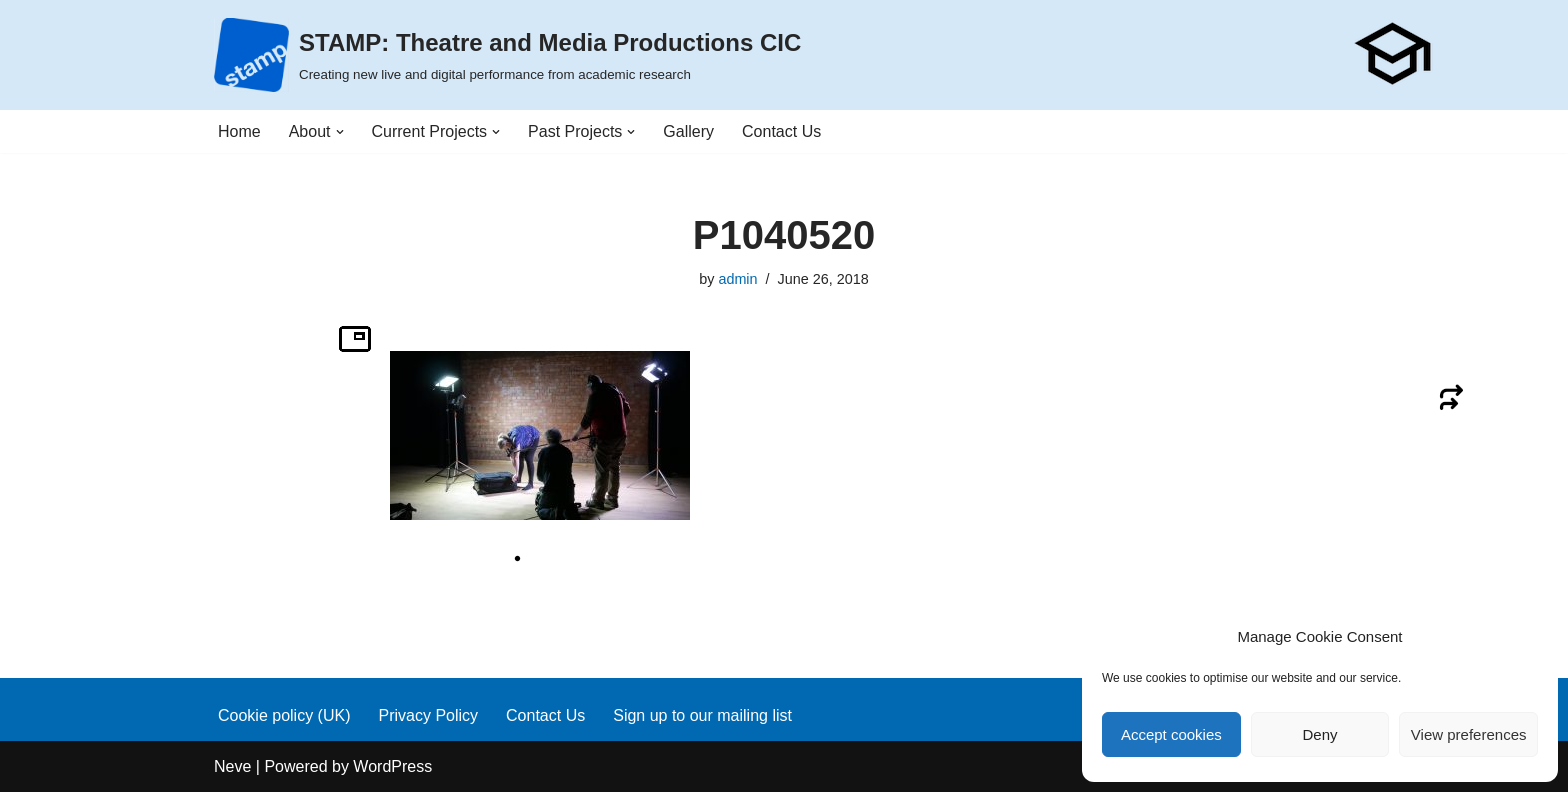 This screenshot has height=792, width=1568. Describe the element at coordinates (1451, 398) in the screenshot. I see `redirect or forward multiple items` at that location.